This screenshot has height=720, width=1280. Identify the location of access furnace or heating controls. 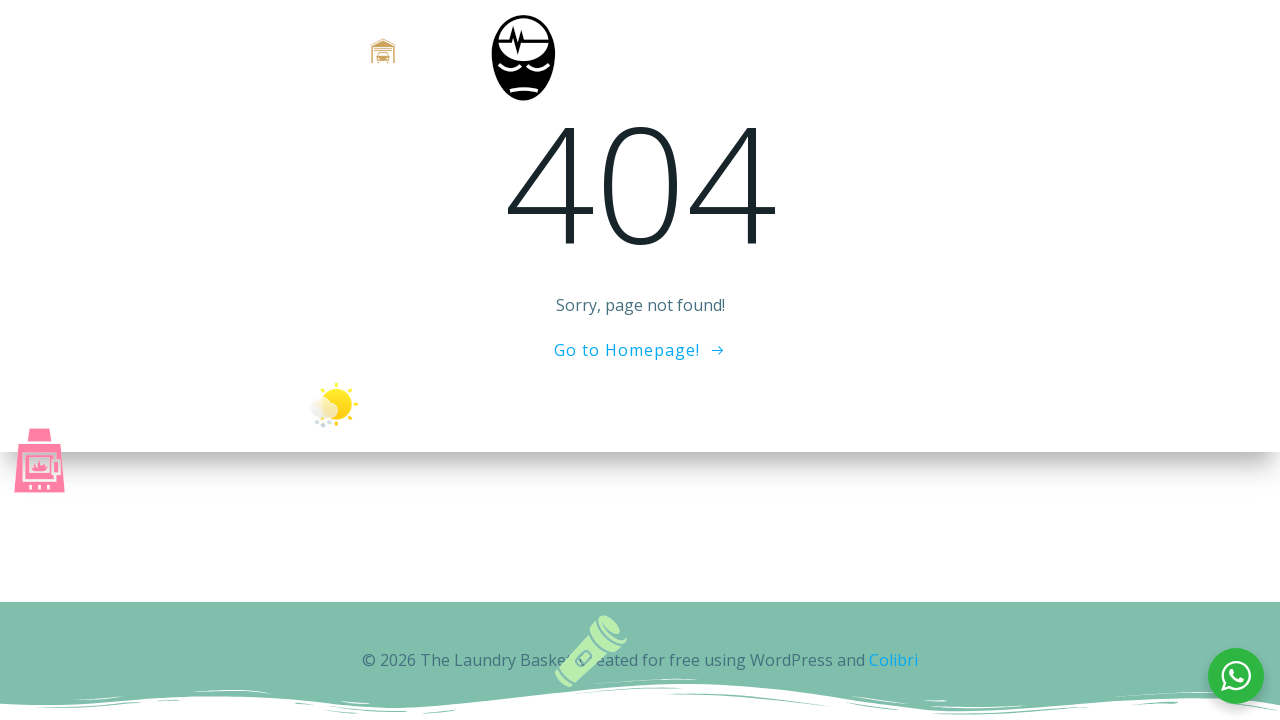
(39, 460).